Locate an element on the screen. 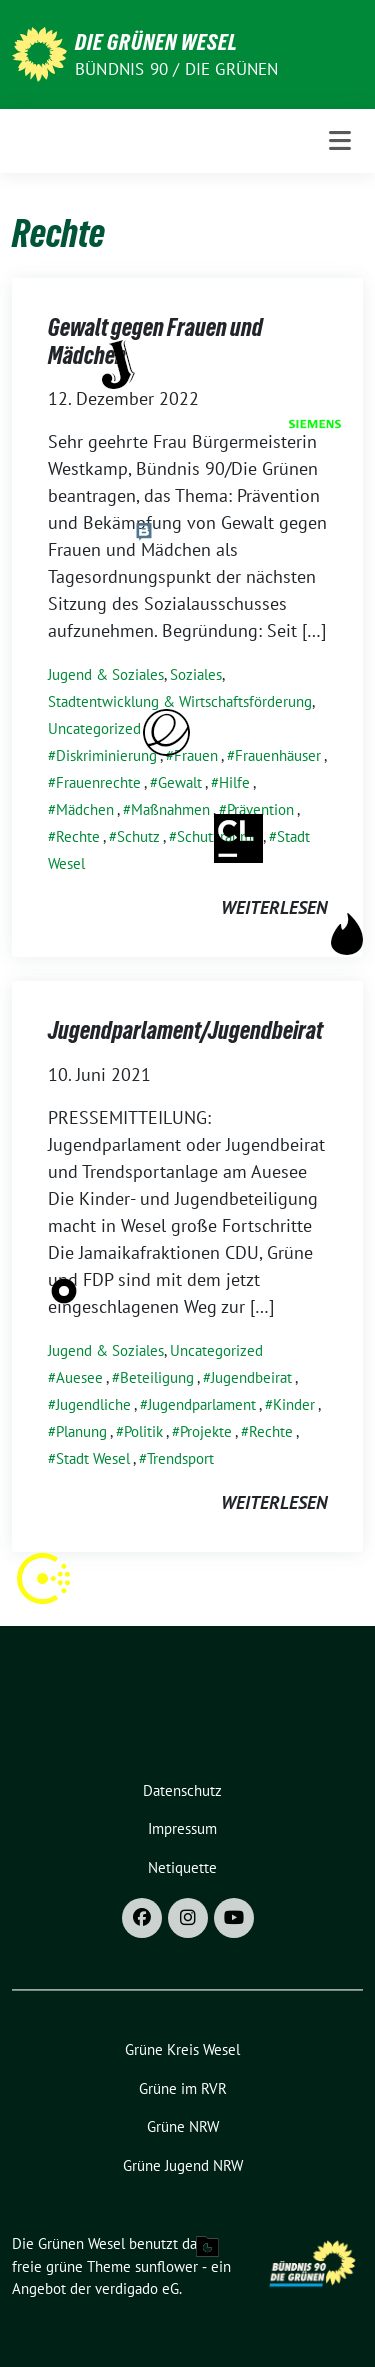 This screenshot has height=2367, width=375. elementary OS branding logo is located at coordinates (166, 732).